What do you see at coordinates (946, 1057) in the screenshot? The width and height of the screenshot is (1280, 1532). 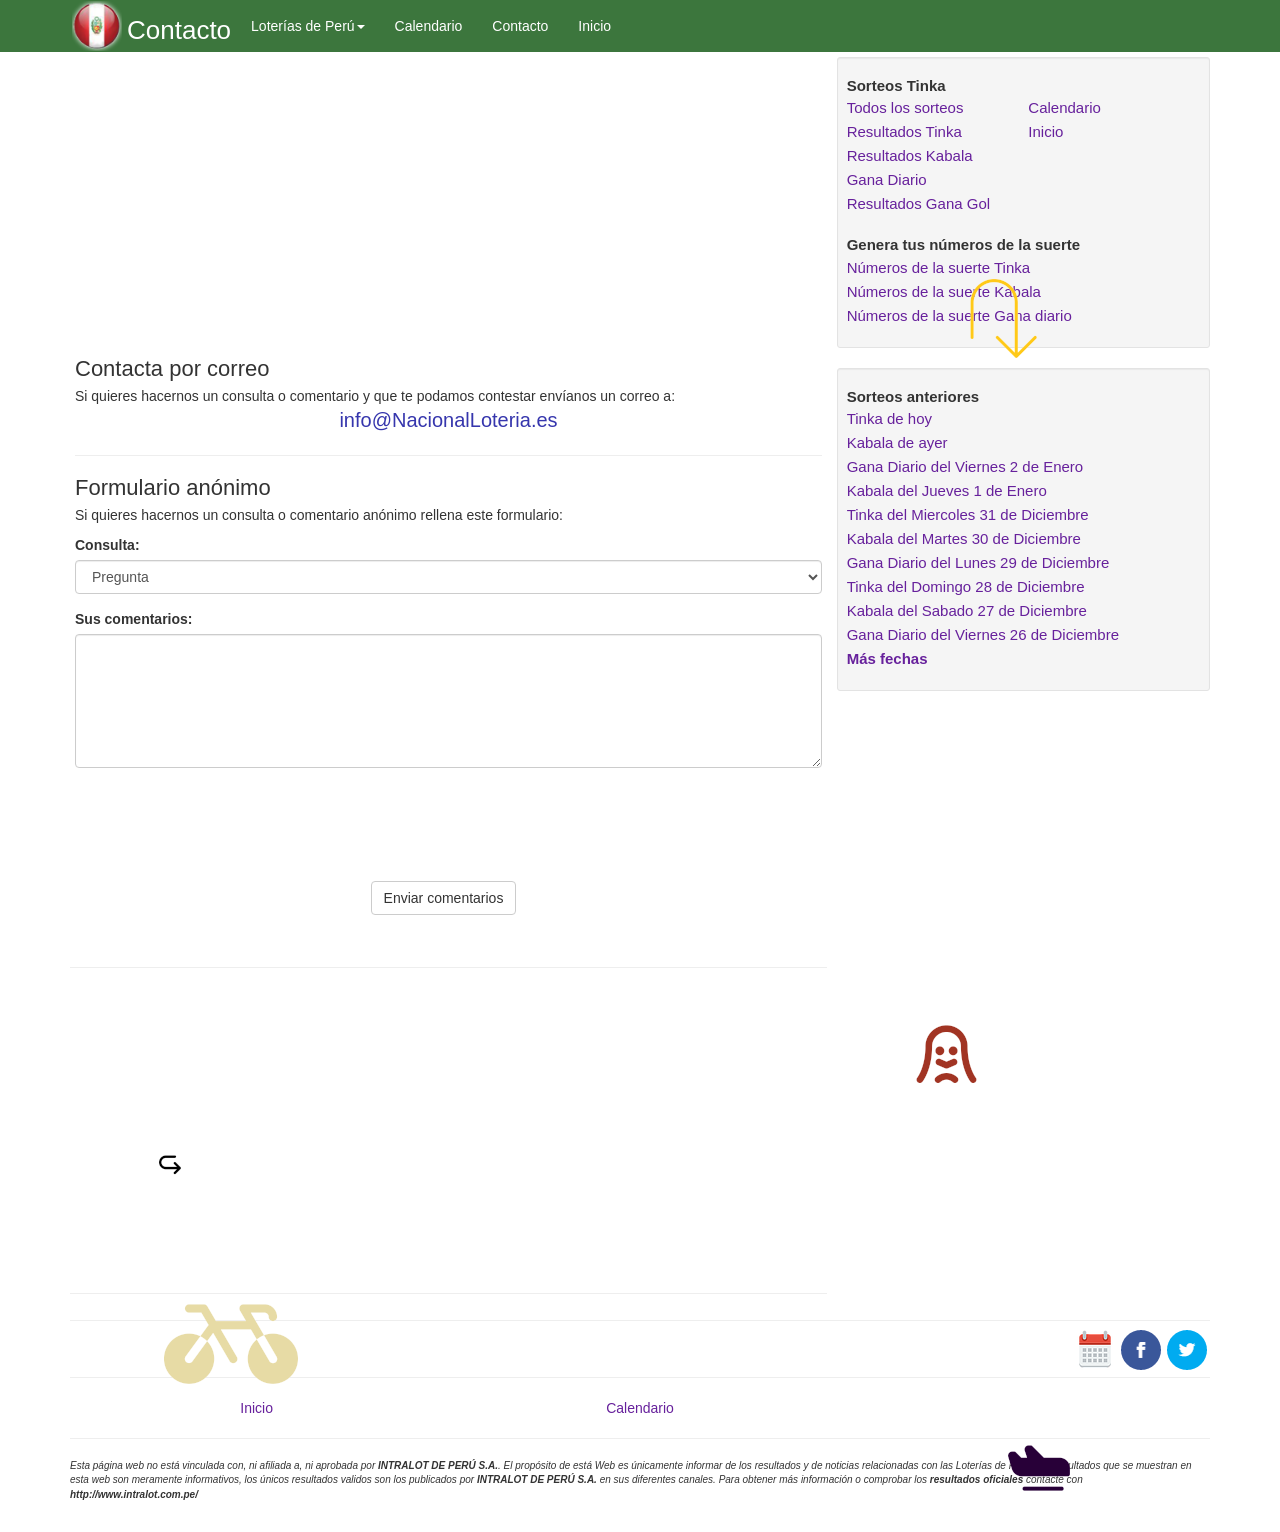 I see `indicates linux operating system compatibility` at bounding box center [946, 1057].